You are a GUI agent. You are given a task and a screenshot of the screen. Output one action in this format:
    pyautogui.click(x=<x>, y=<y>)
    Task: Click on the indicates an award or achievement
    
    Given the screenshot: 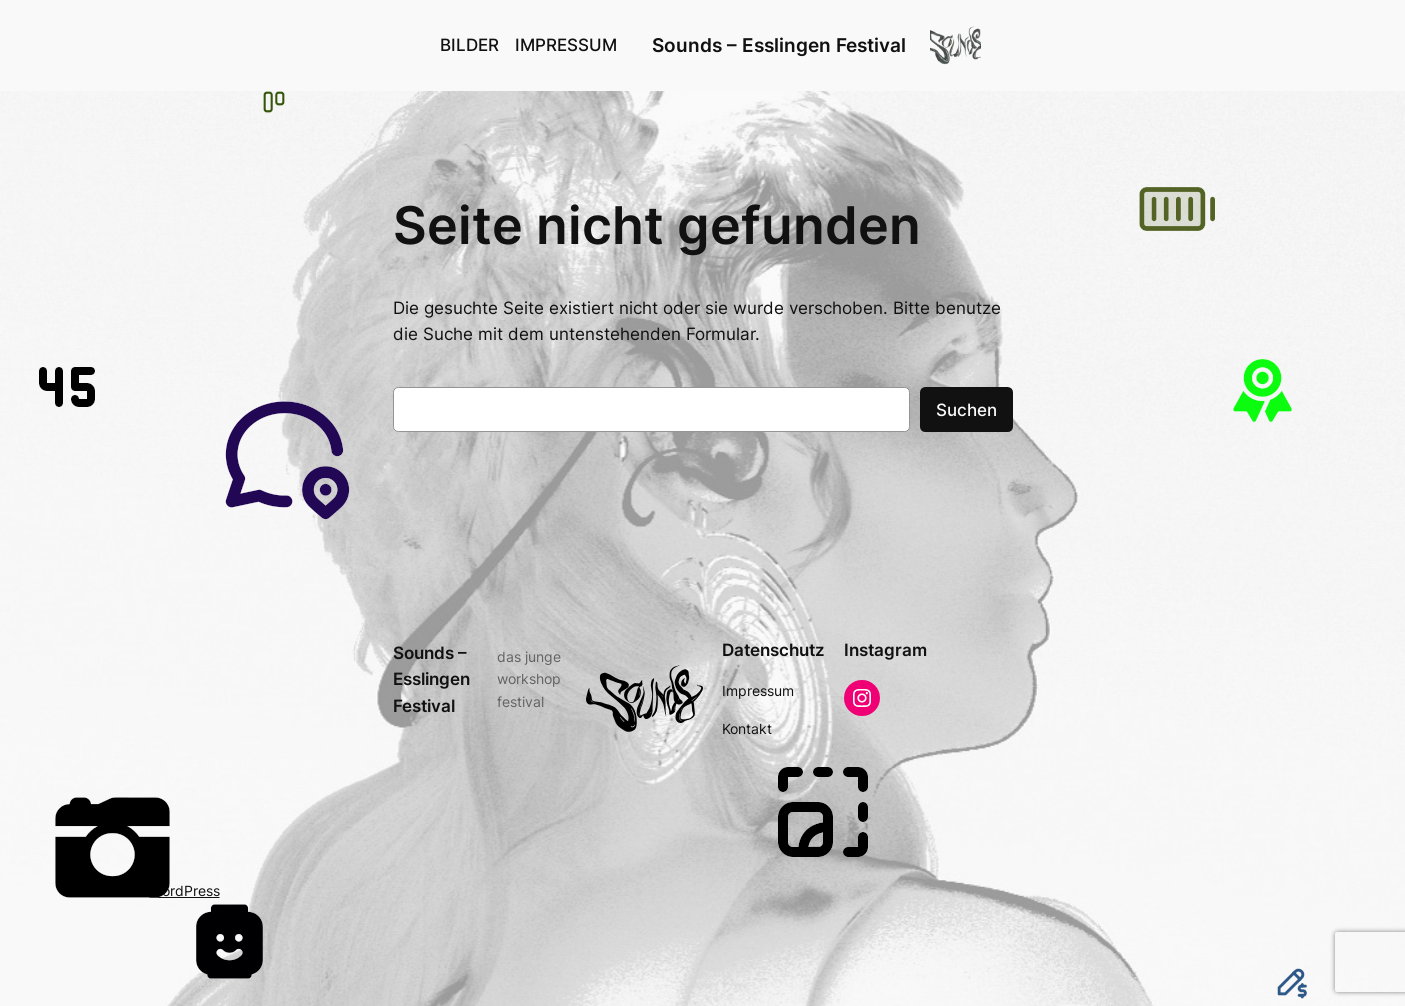 What is the action you would take?
    pyautogui.click(x=1262, y=390)
    